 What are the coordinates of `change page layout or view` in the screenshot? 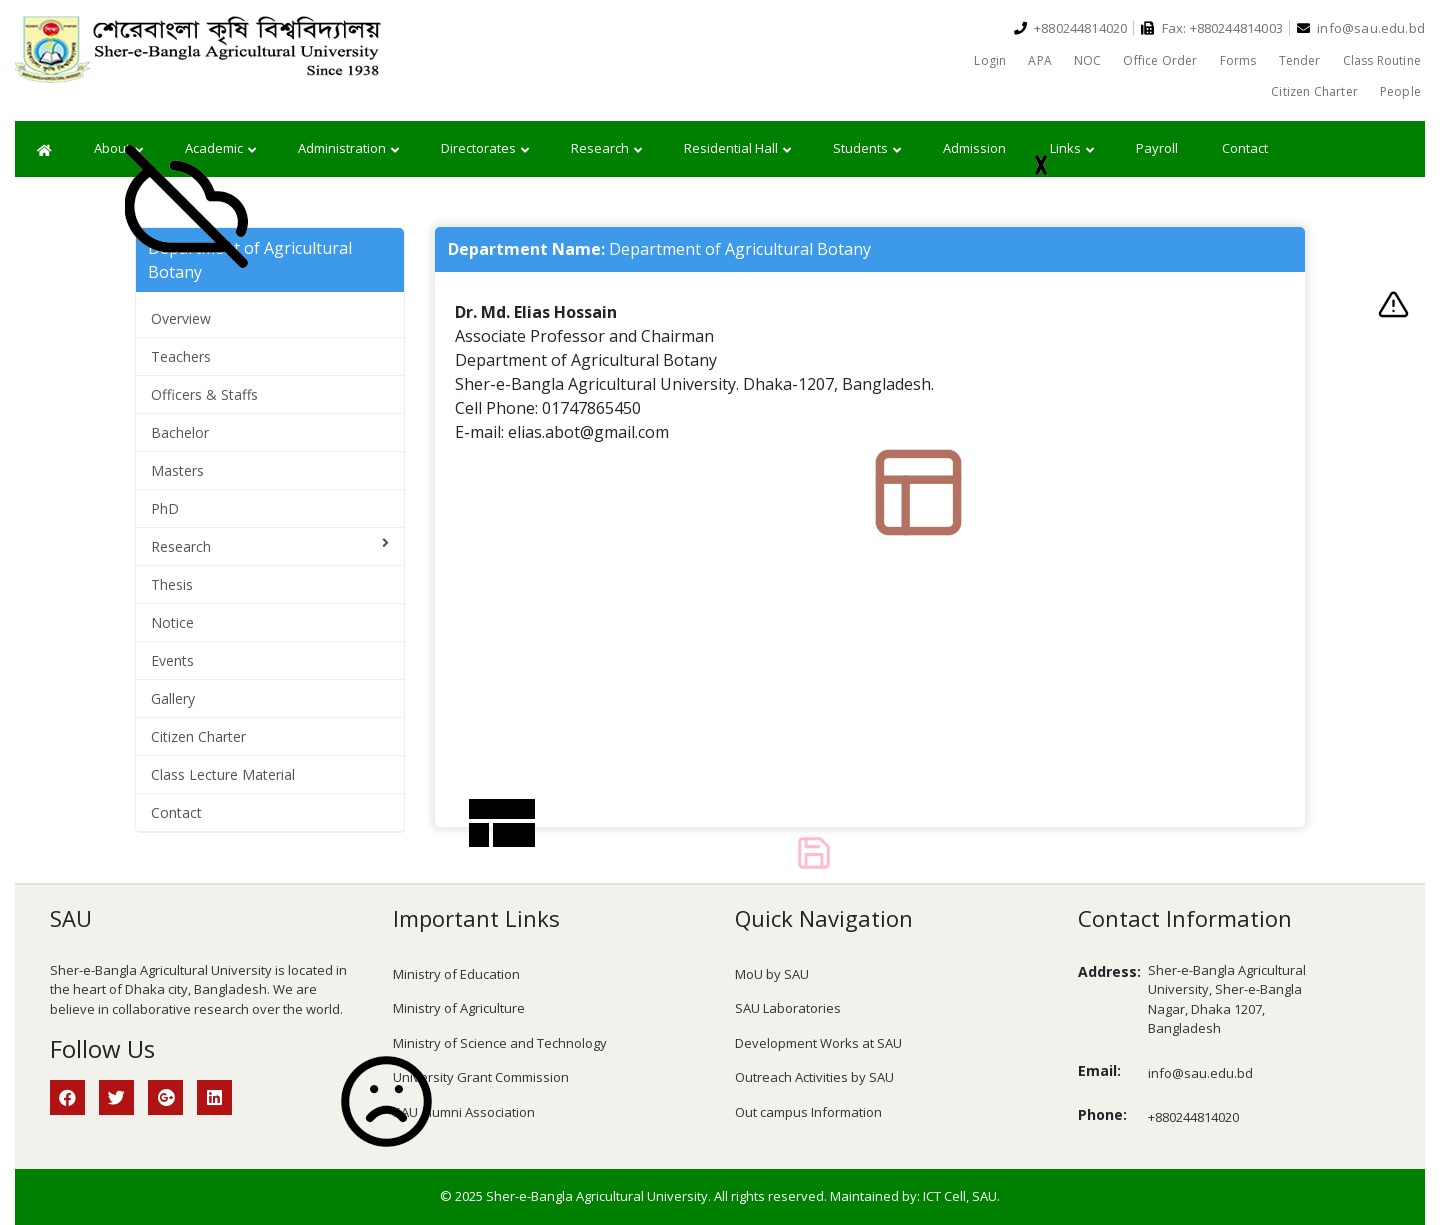 It's located at (918, 492).